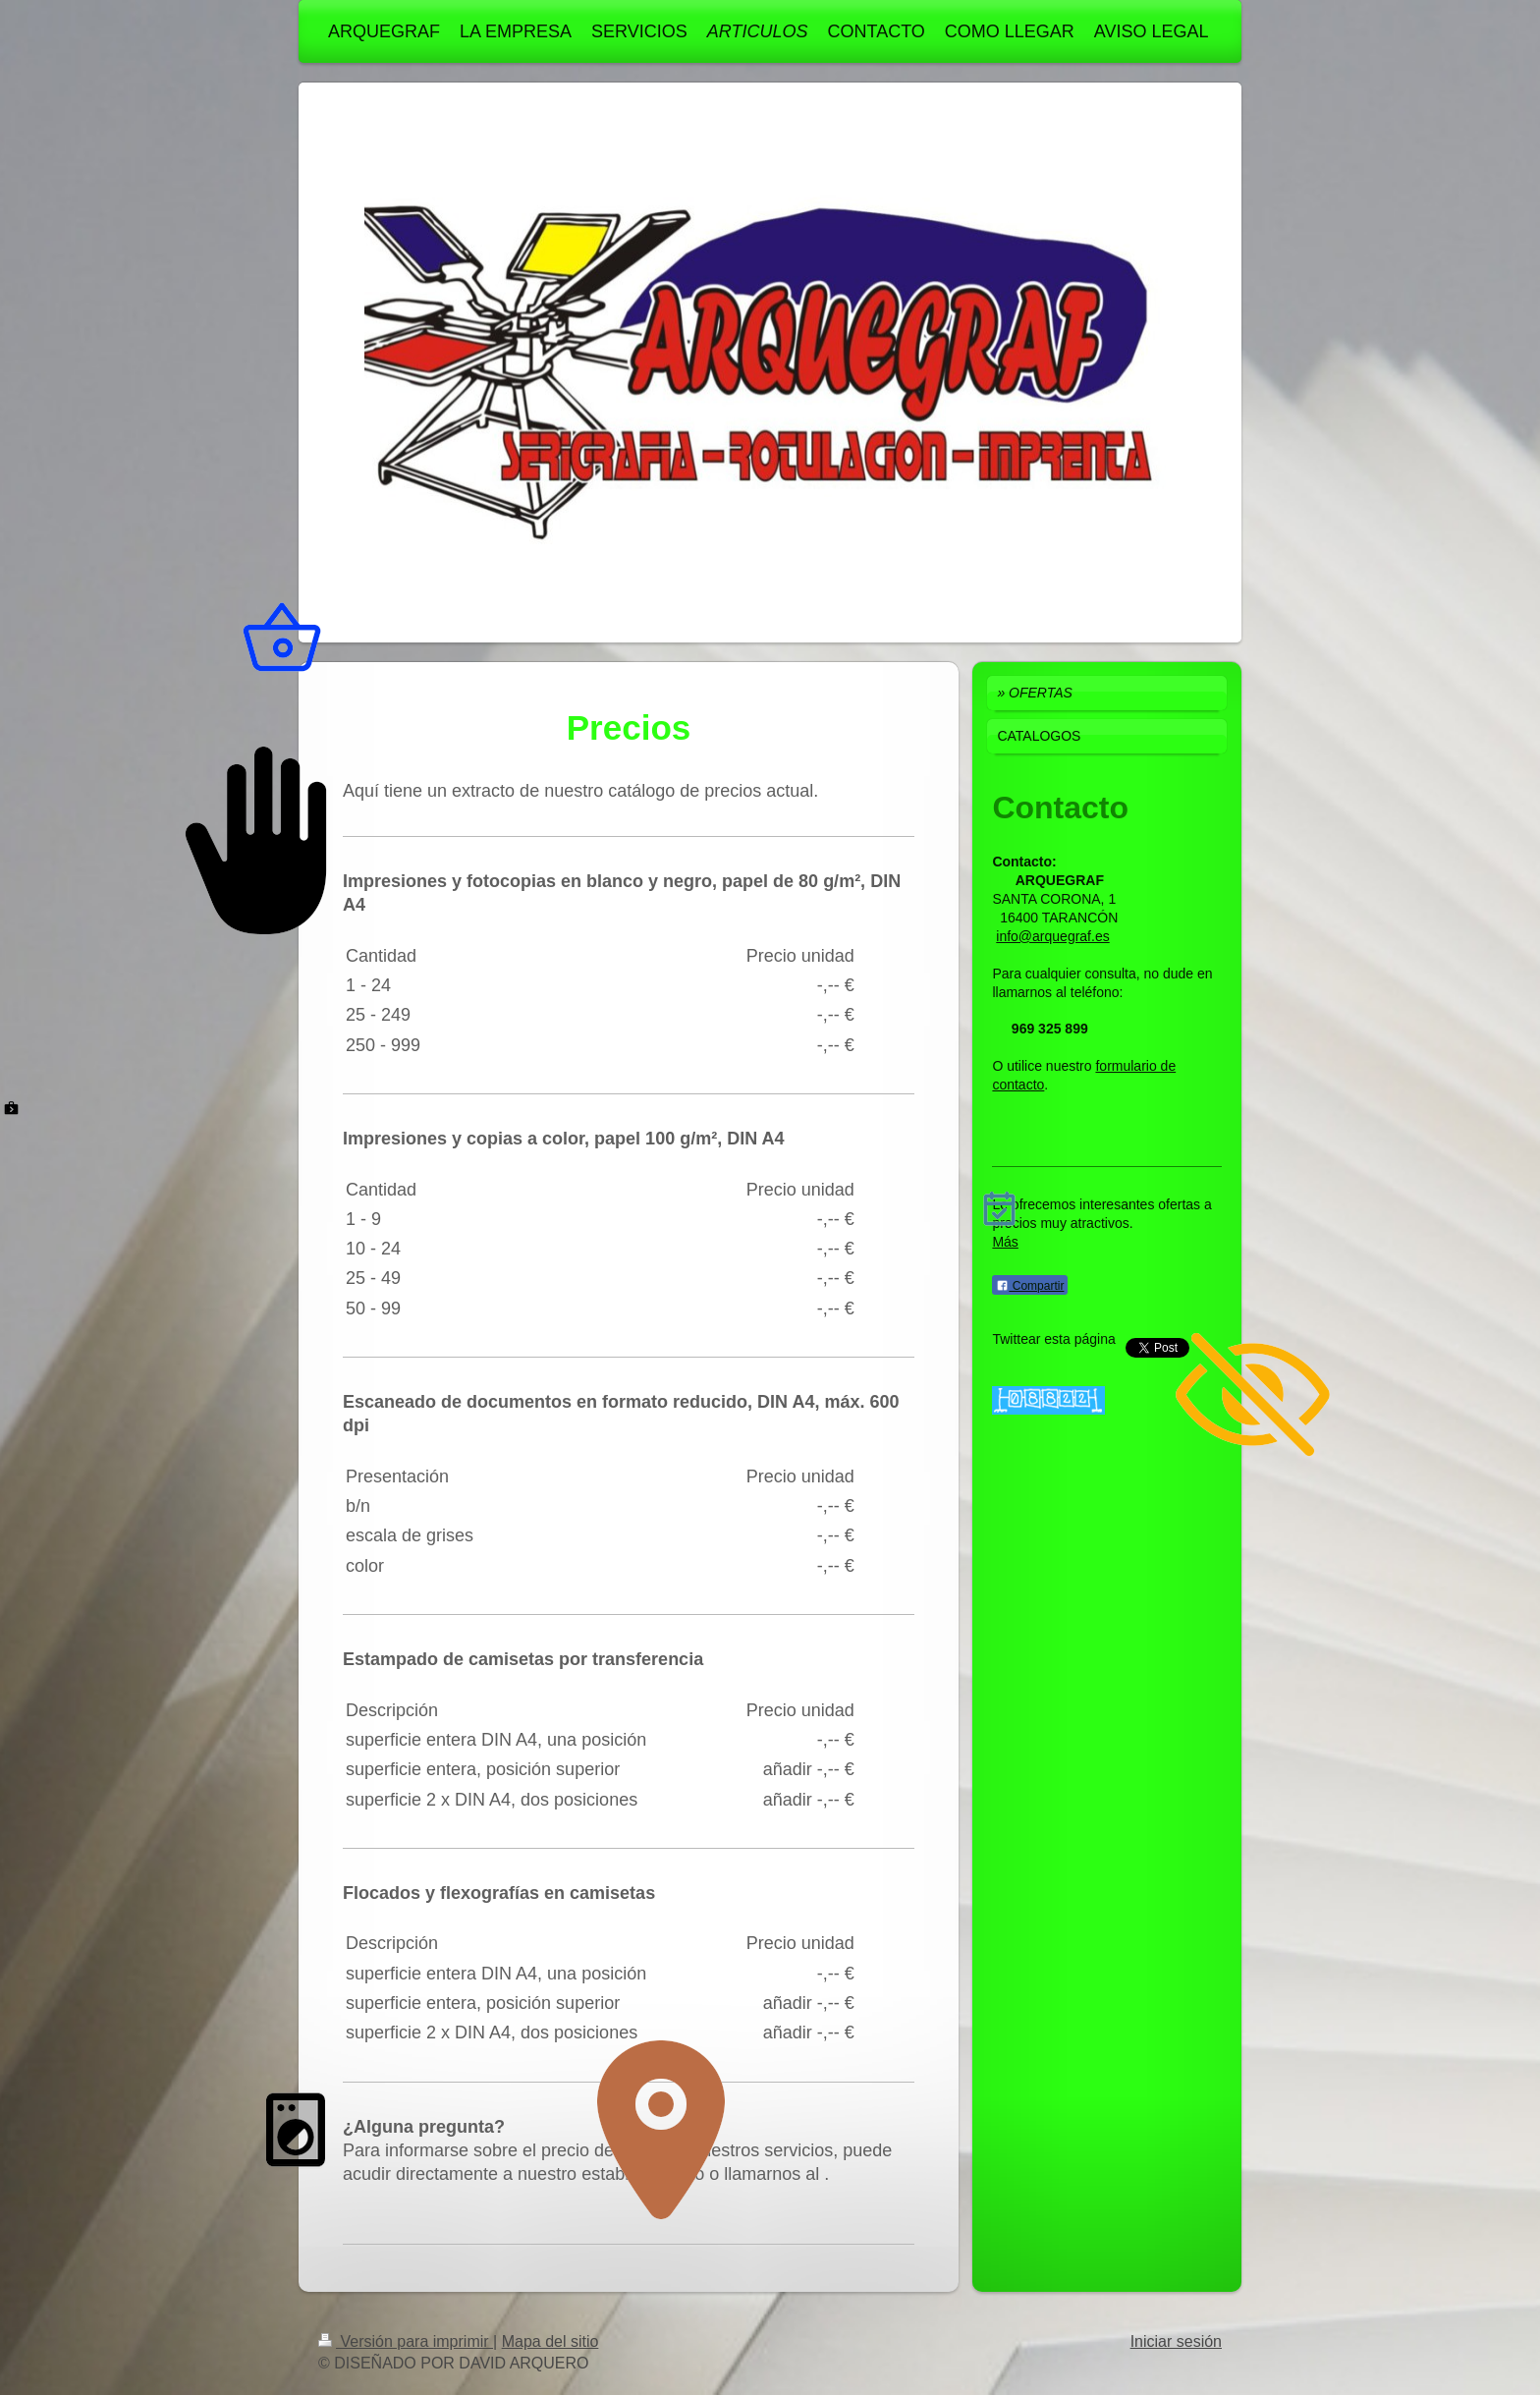 The width and height of the screenshot is (1540, 2395). What do you see at coordinates (1252, 1394) in the screenshot?
I see `hide password or sensitive content` at bounding box center [1252, 1394].